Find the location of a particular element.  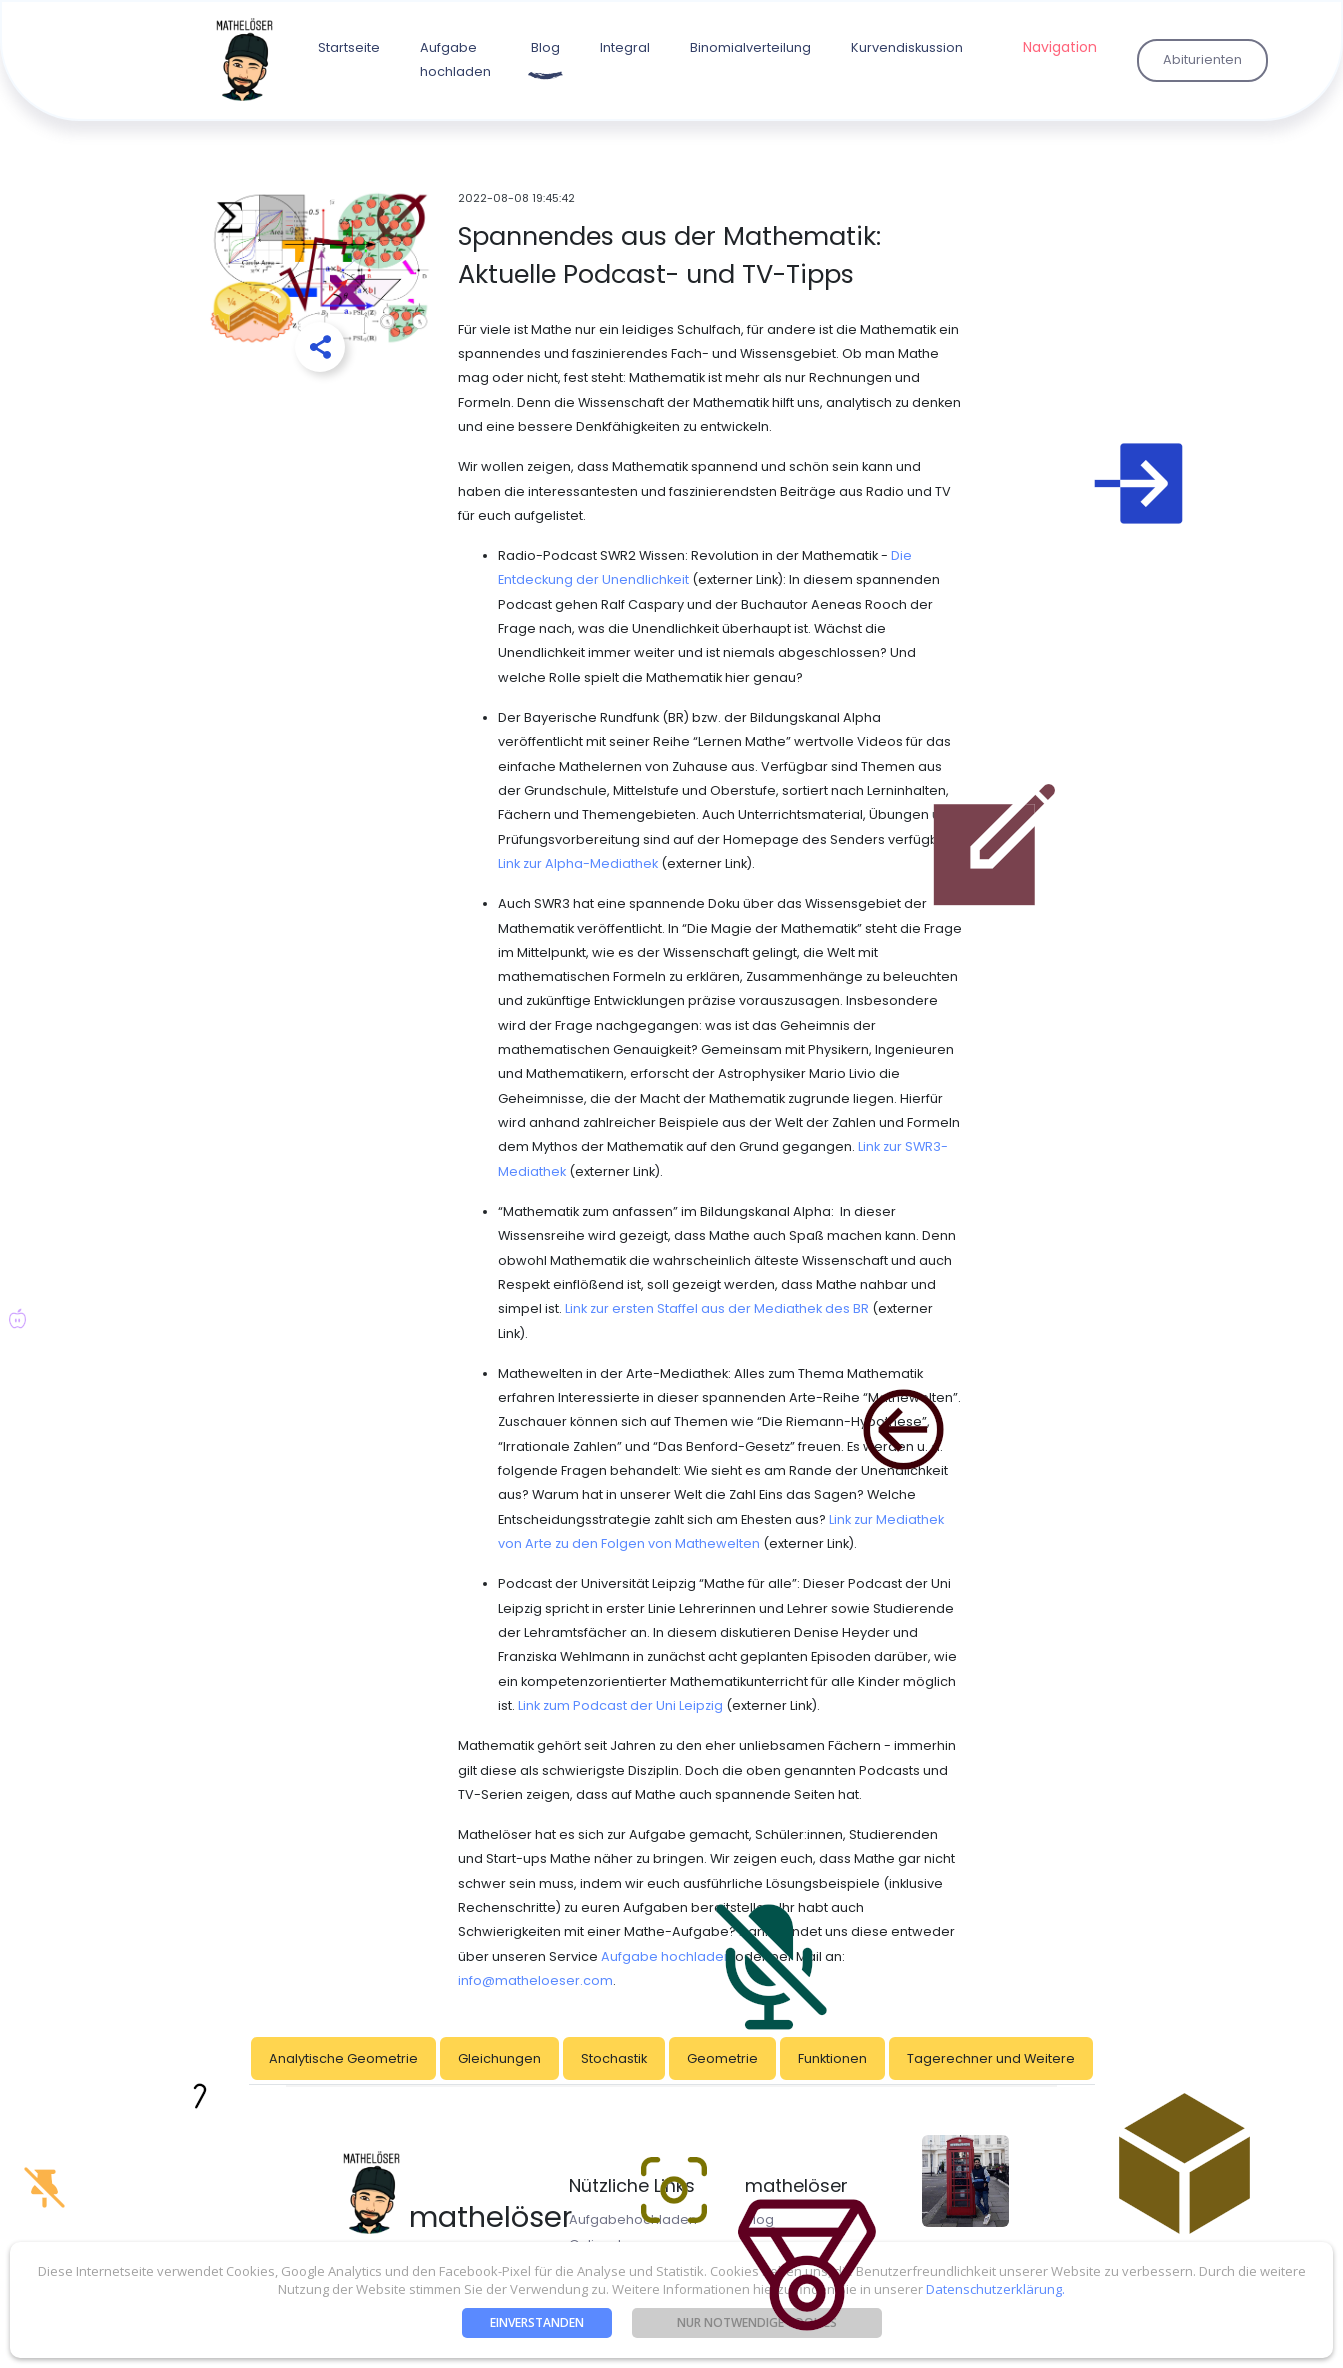

unpin this item is located at coordinates (44, 2187).